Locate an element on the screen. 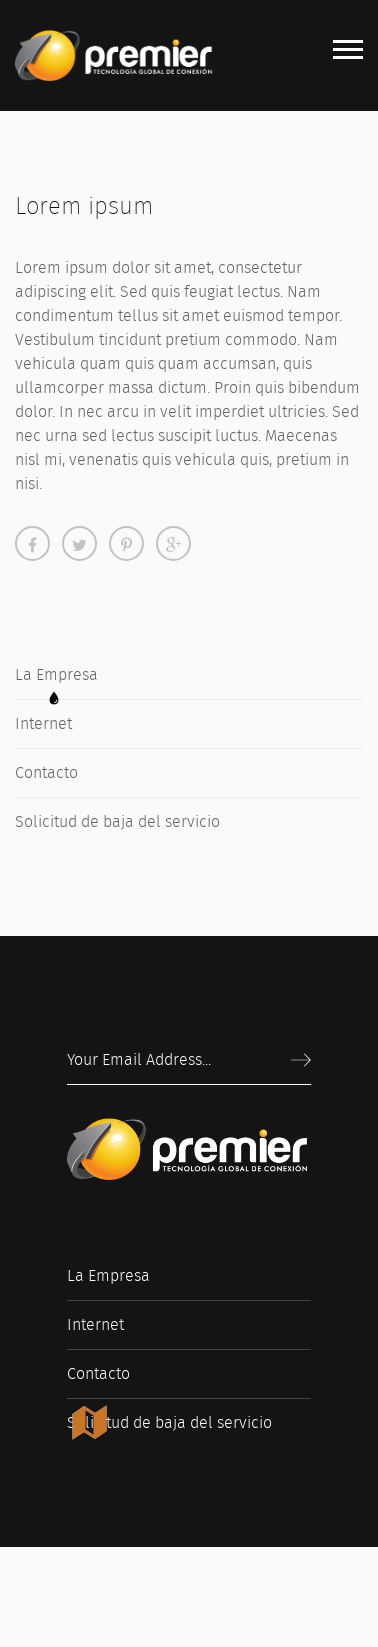  open the map view is located at coordinates (89, 1422).